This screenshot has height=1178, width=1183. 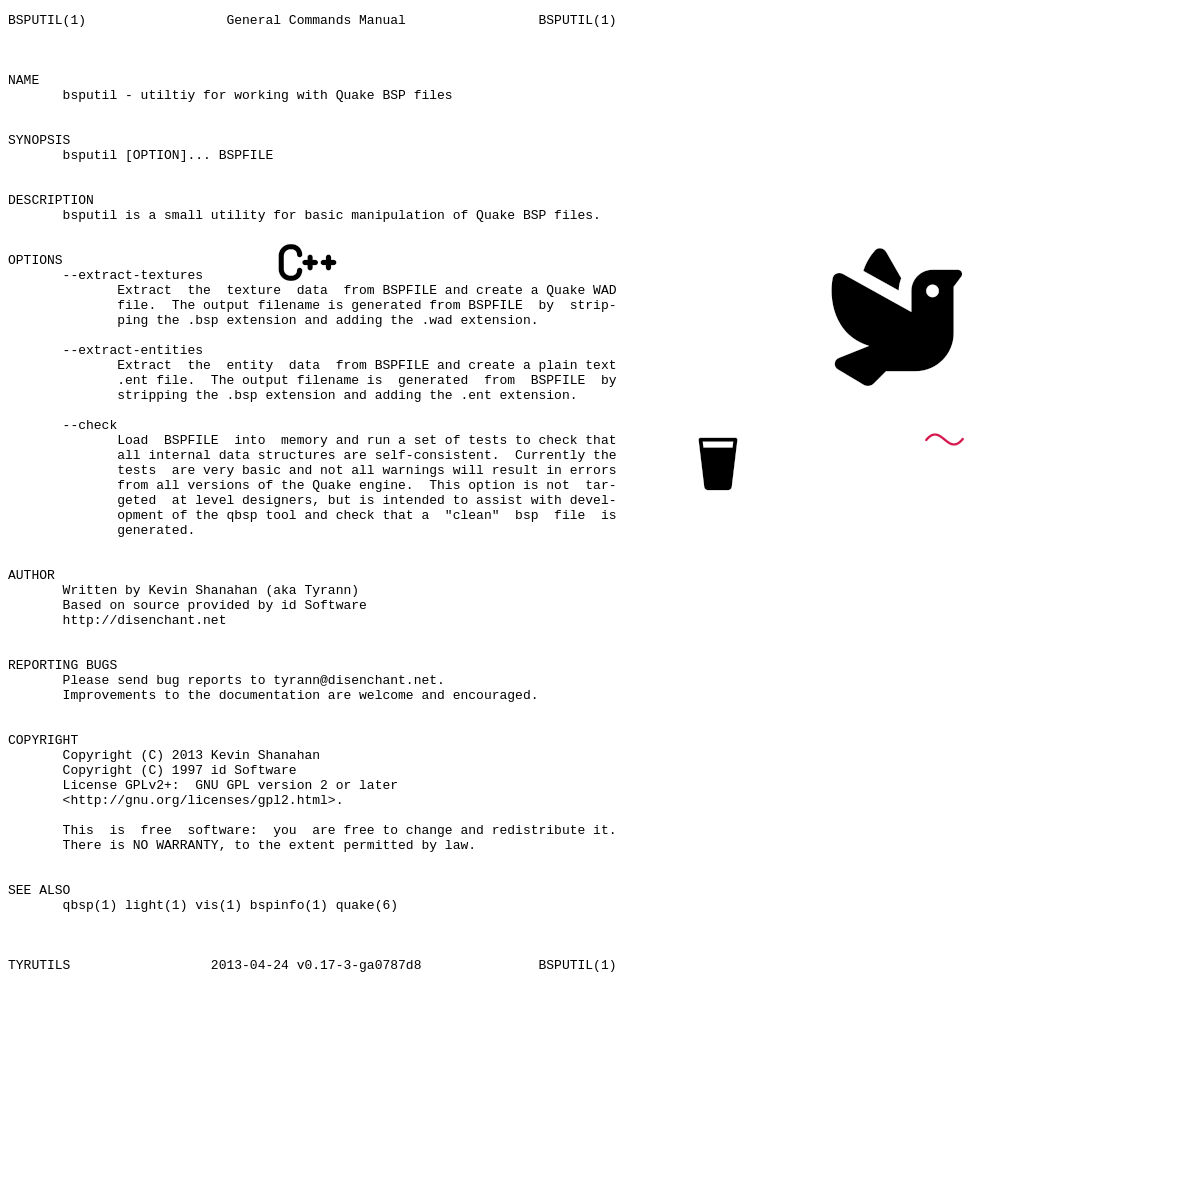 I want to click on indicates an approximate or estimated value, so click(x=944, y=439).